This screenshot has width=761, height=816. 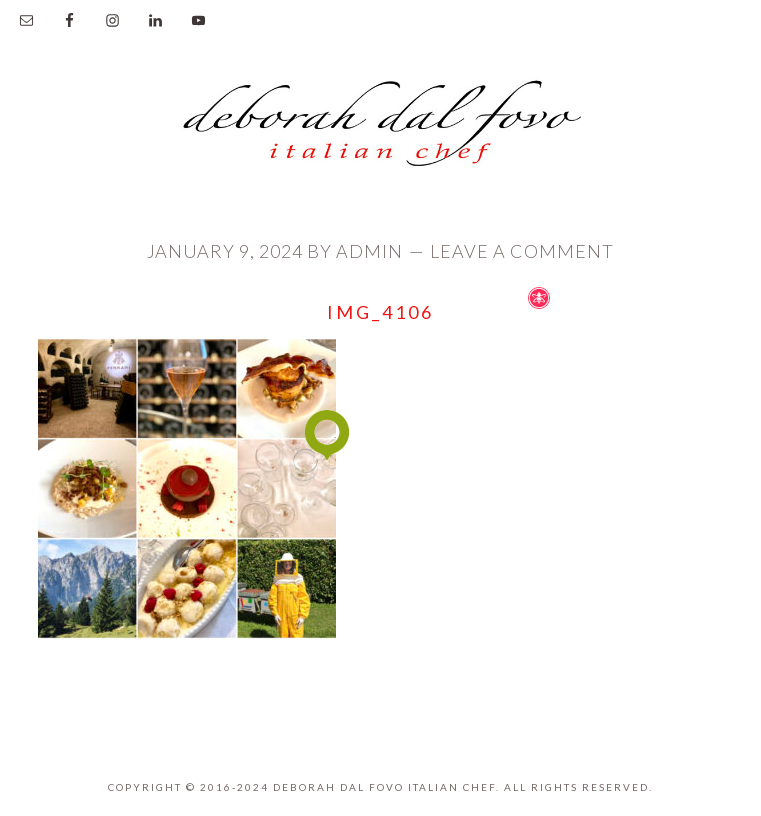 What do you see at coordinates (539, 298) in the screenshot?
I see `HiveMQ brand logo` at bounding box center [539, 298].